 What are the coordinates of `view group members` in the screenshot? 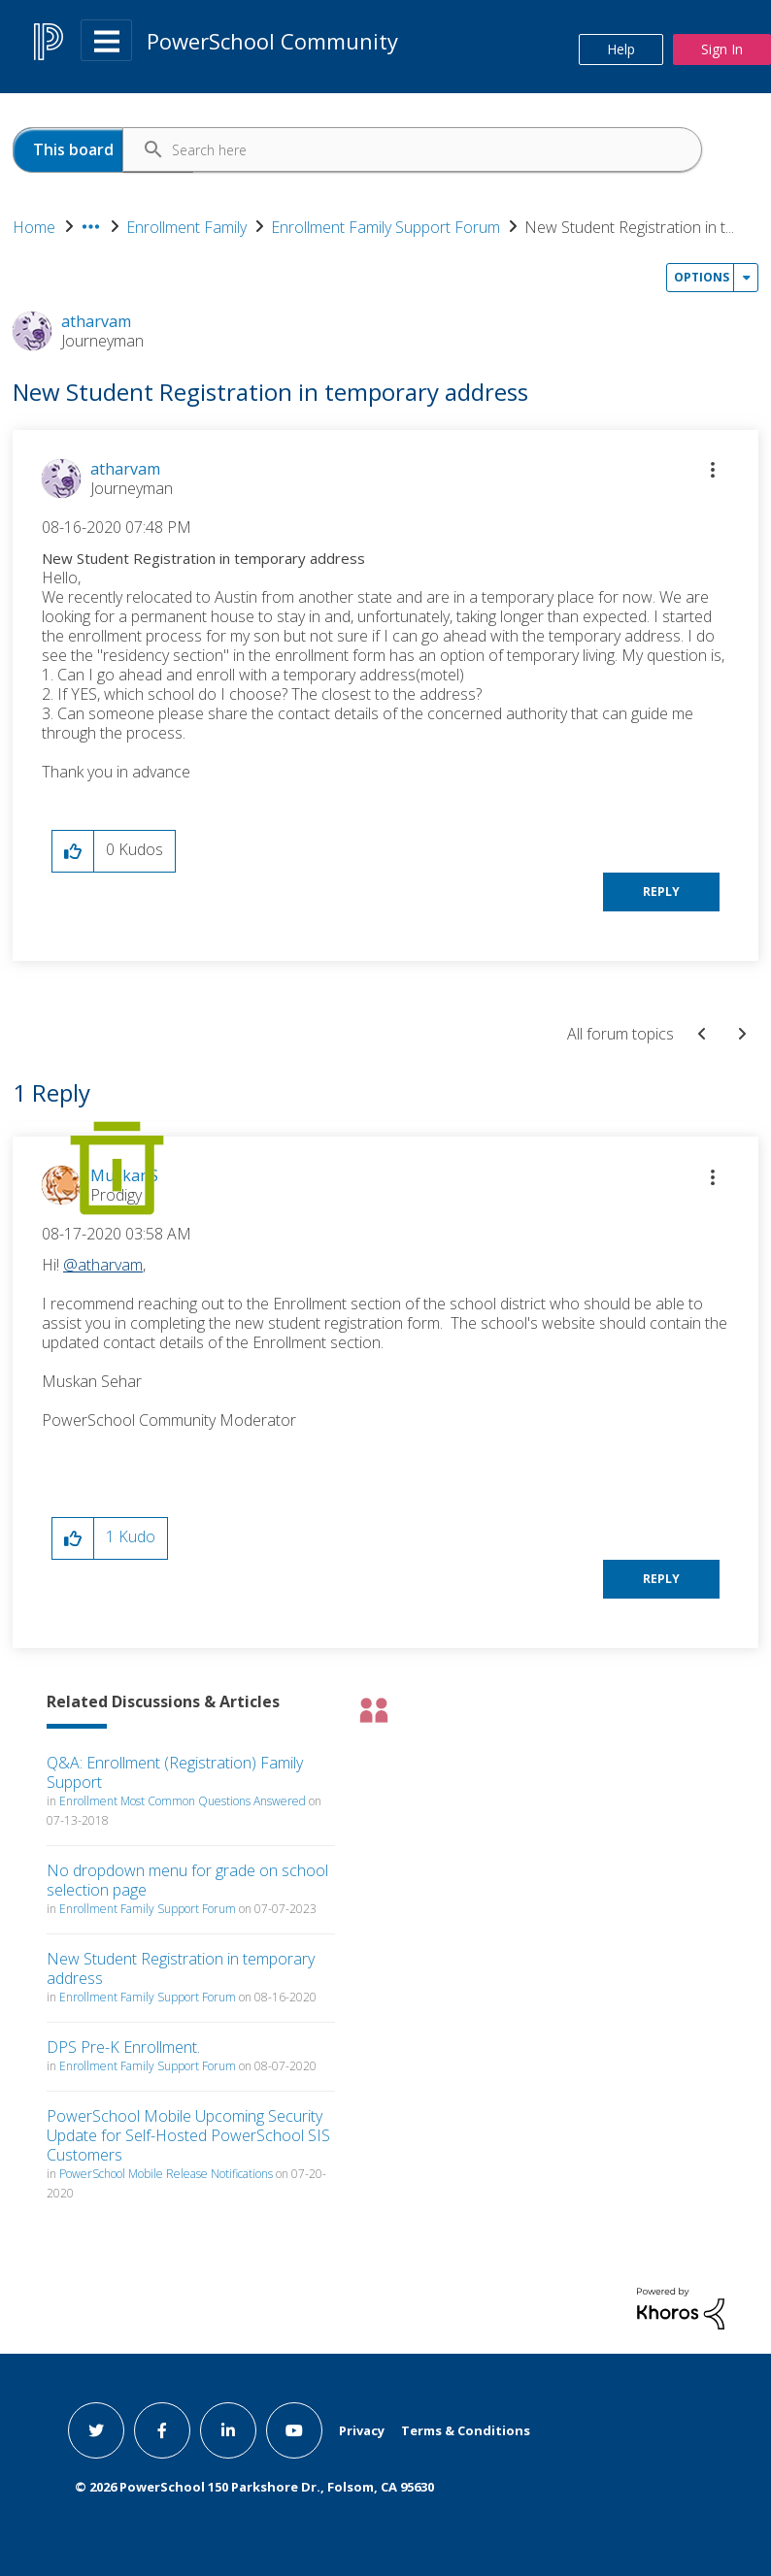 It's located at (374, 1710).